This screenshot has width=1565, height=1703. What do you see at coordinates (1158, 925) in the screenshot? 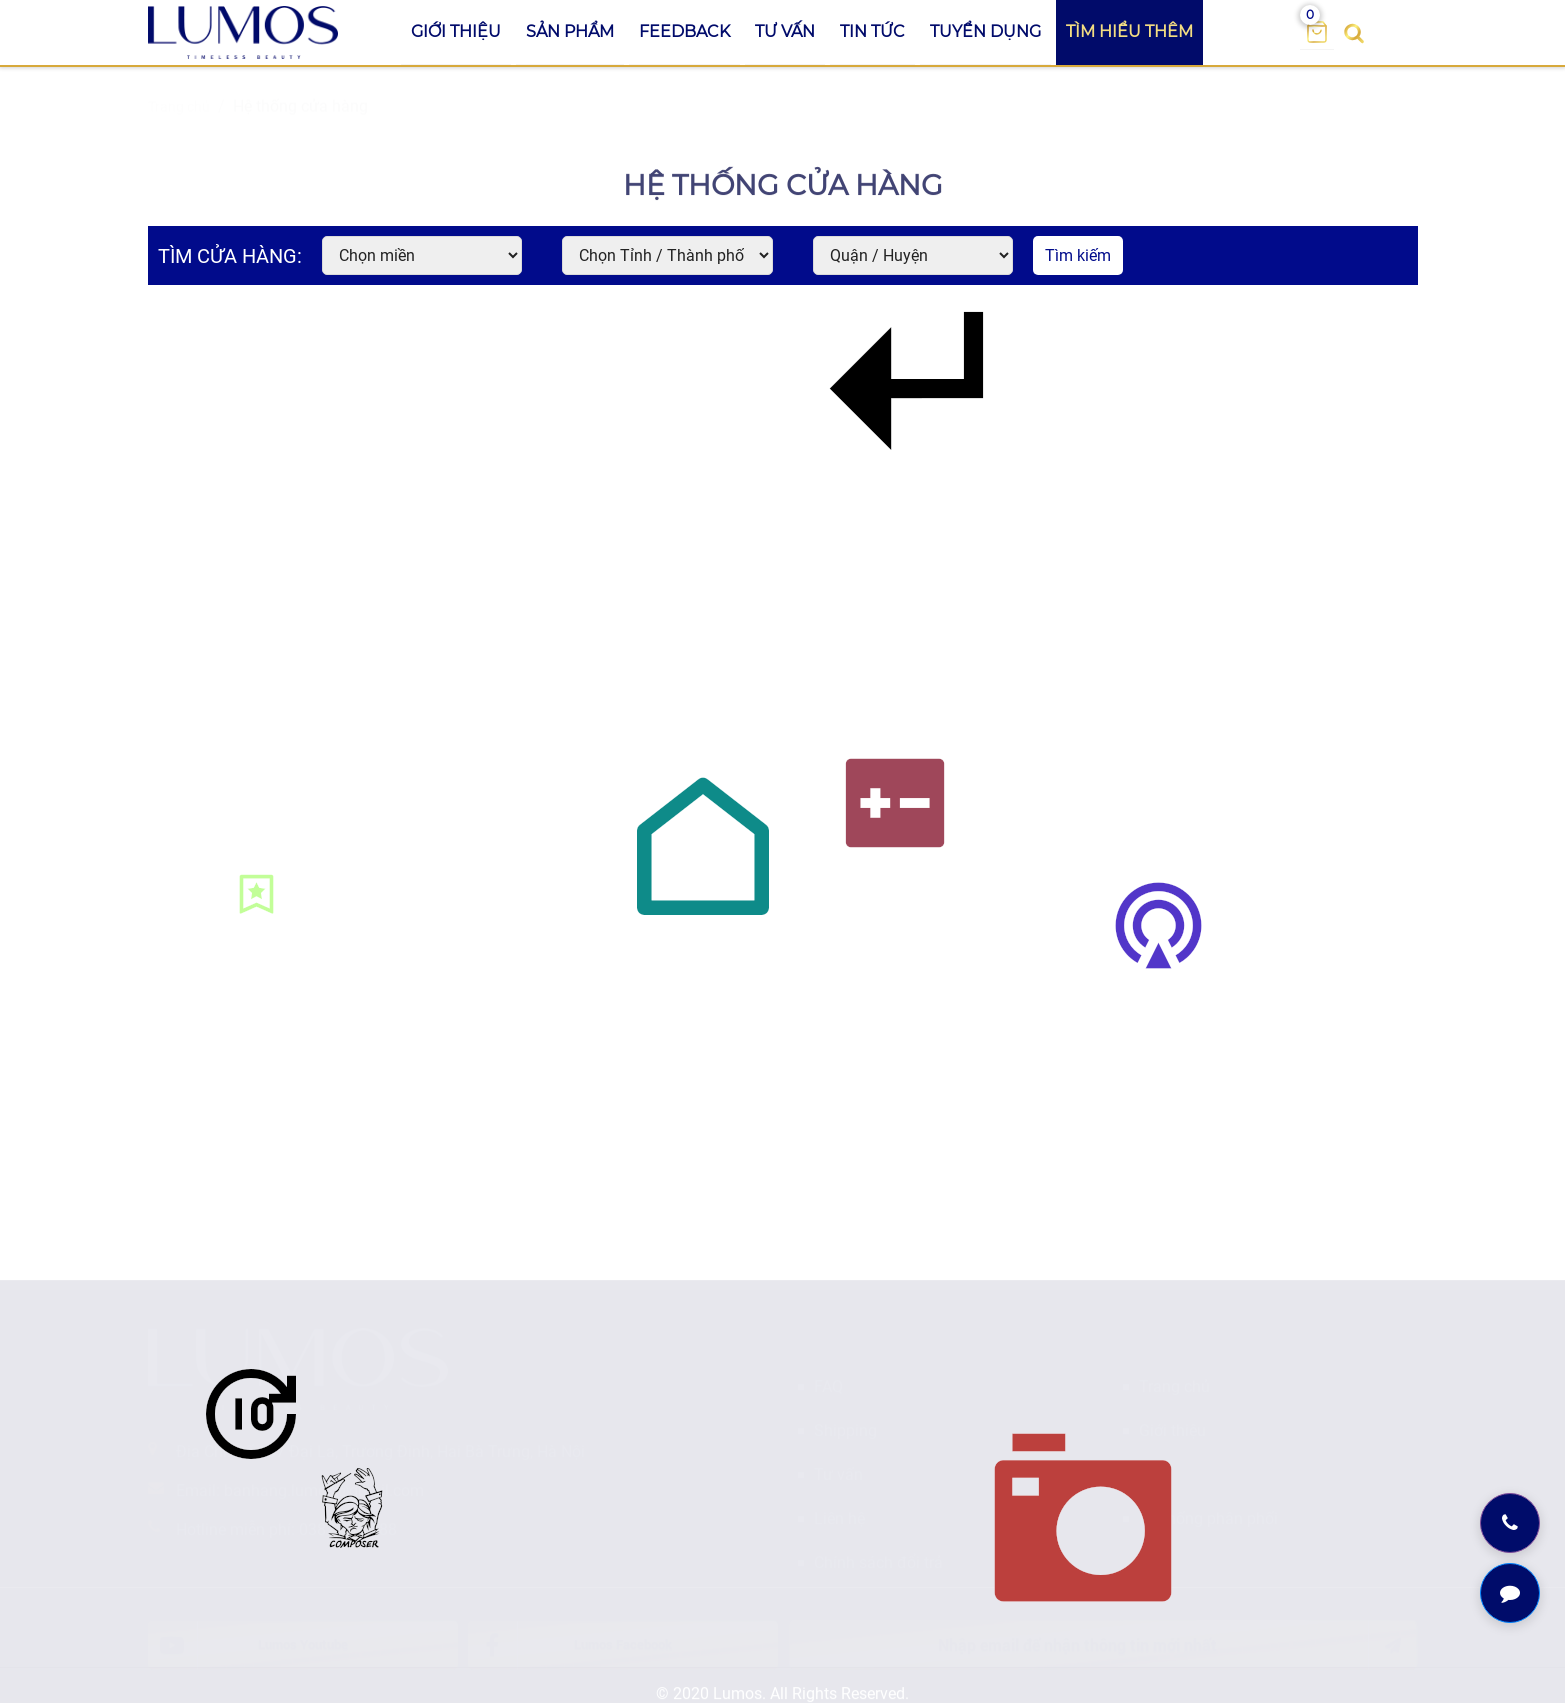
I see `enable GPS or location tracking` at bounding box center [1158, 925].